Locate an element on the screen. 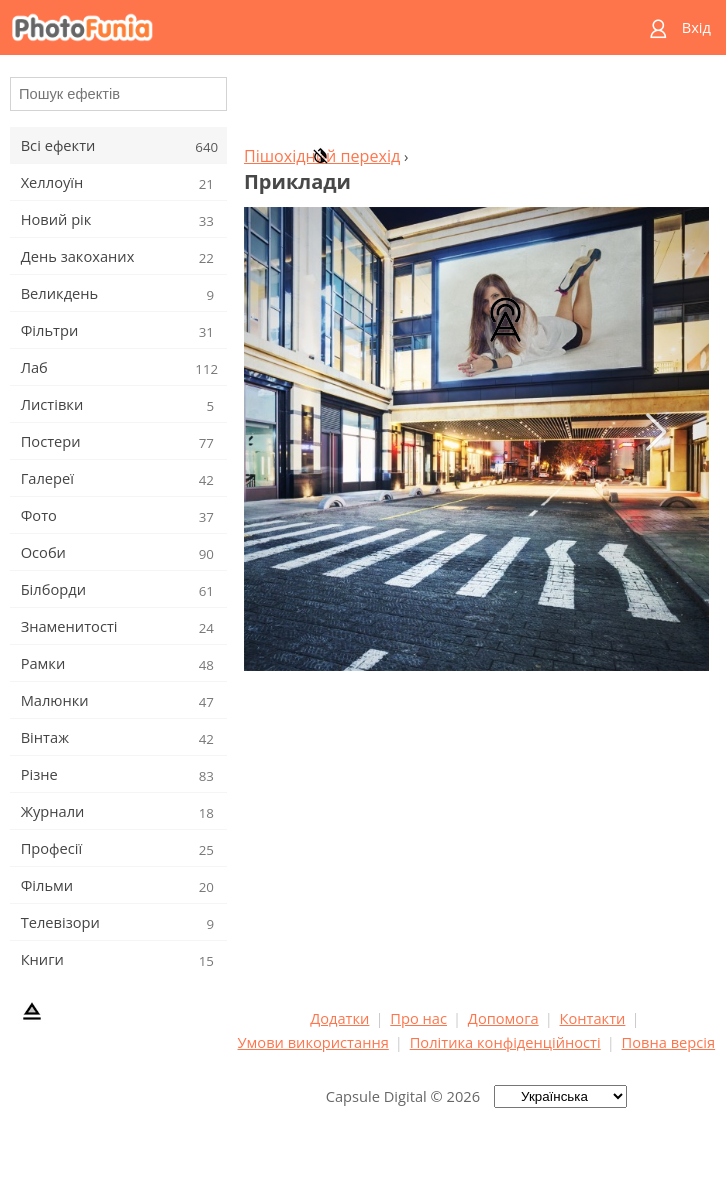 The image size is (726, 1188). indicates cellular network signal strength is located at coordinates (505, 320).